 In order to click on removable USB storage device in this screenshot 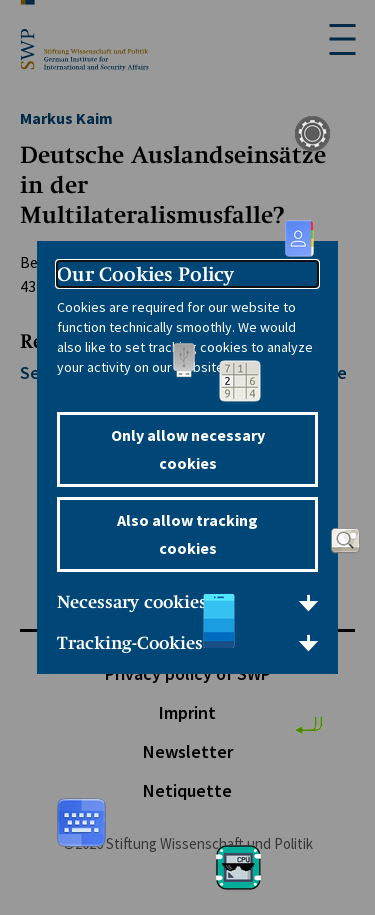, I will do `click(184, 360)`.